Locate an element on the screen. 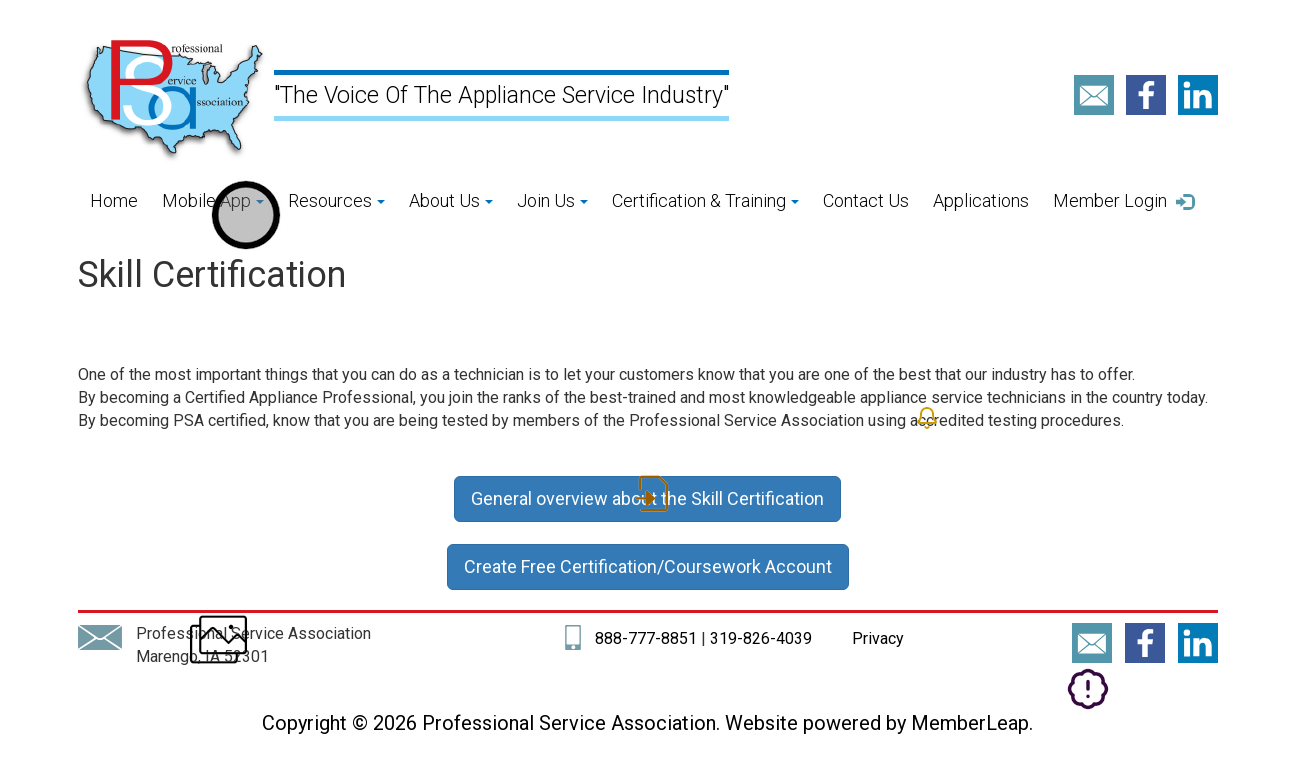 Image resolution: width=1295 pixels, height=768 pixels. view photo gallery is located at coordinates (218, 639).